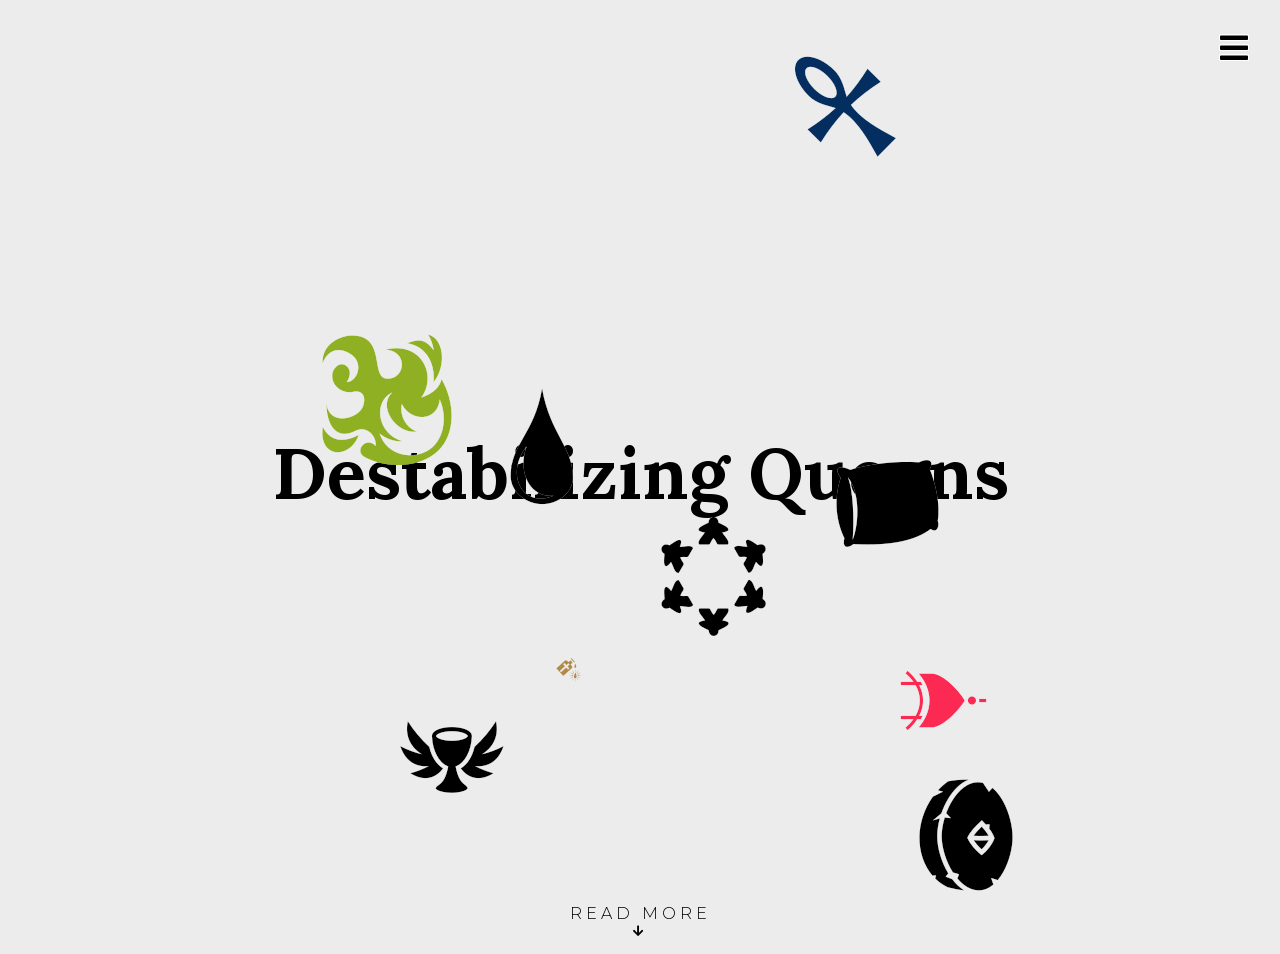  I want to click on XNOR logic gate symbol in circuit design tool, so click(943, 700).